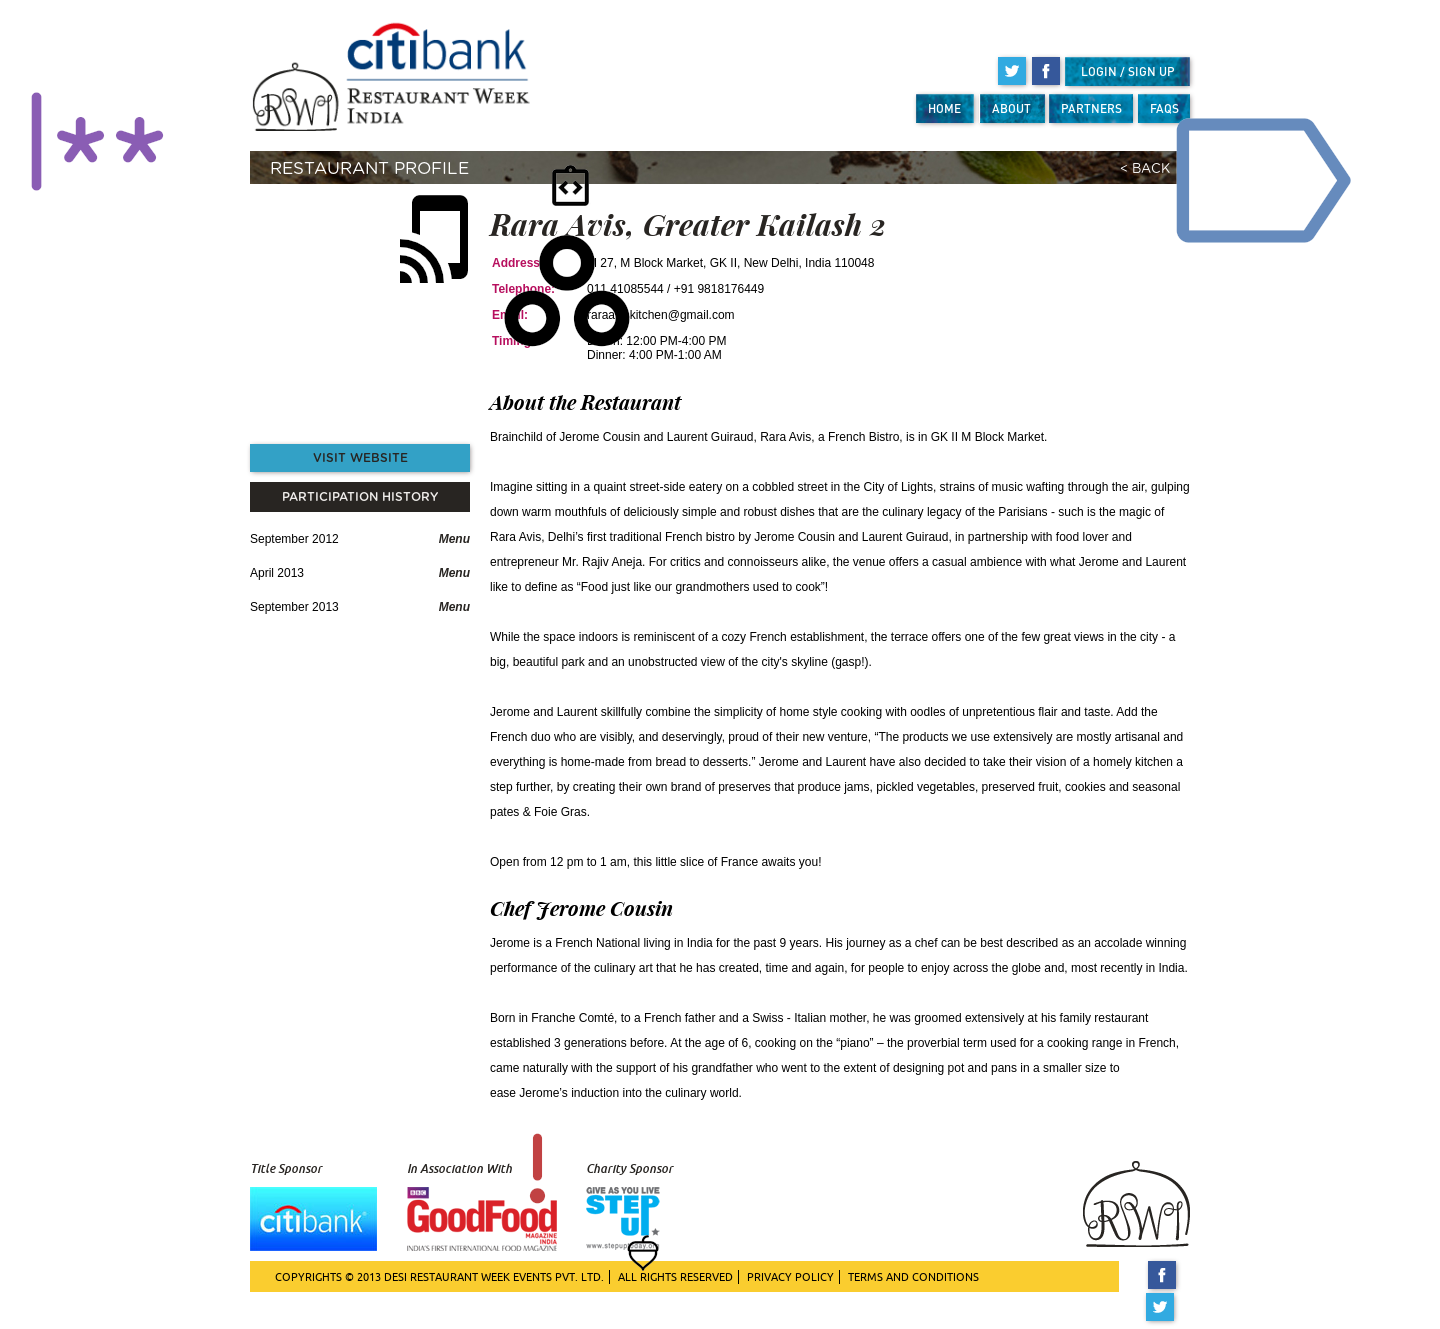 Image resolution: width=1440 pixels, height=1329 pixels. What do you see at coordinates (537, 1168) in the screenshot?
I see `indicates a warning or alert requiring attention` at bounding box center [537, 1168].